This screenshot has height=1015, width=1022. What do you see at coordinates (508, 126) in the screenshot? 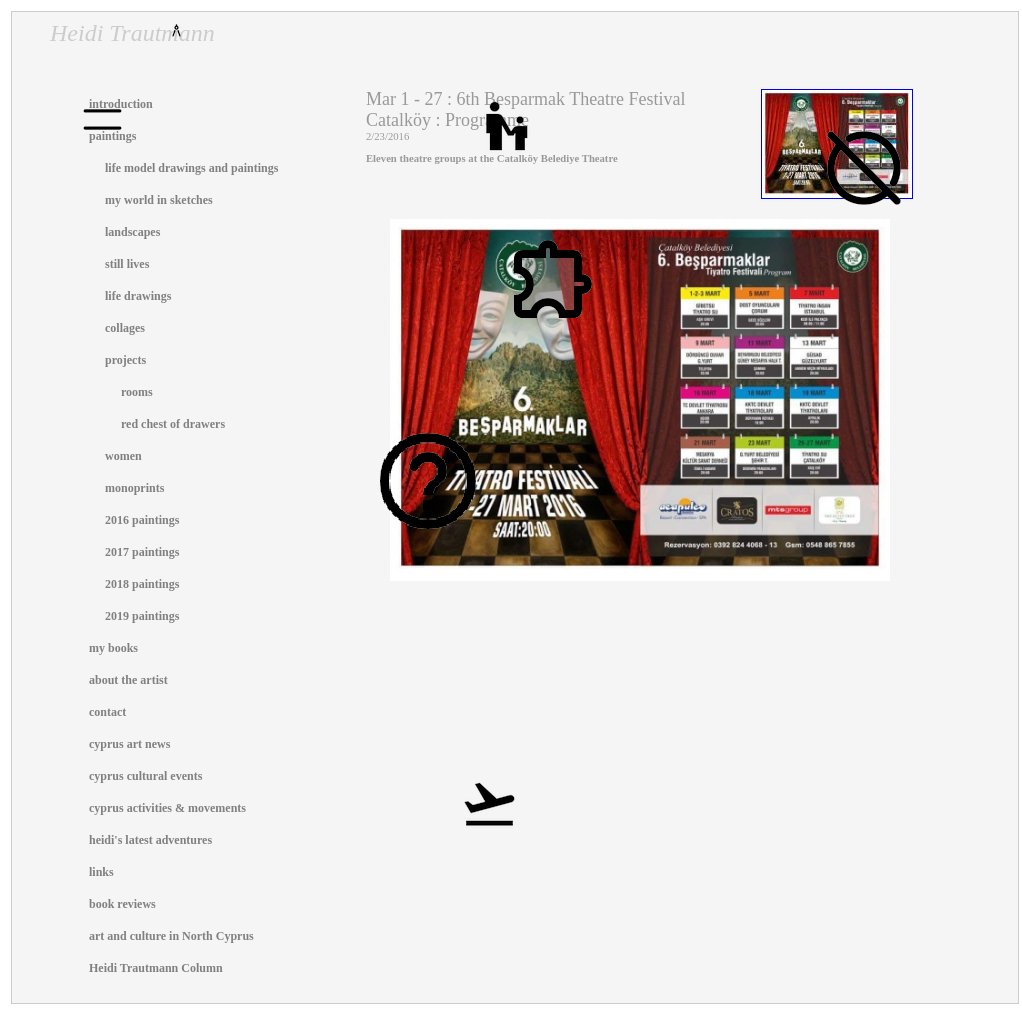
I see `indicates child supervision required` at bounding box center [508, 126].